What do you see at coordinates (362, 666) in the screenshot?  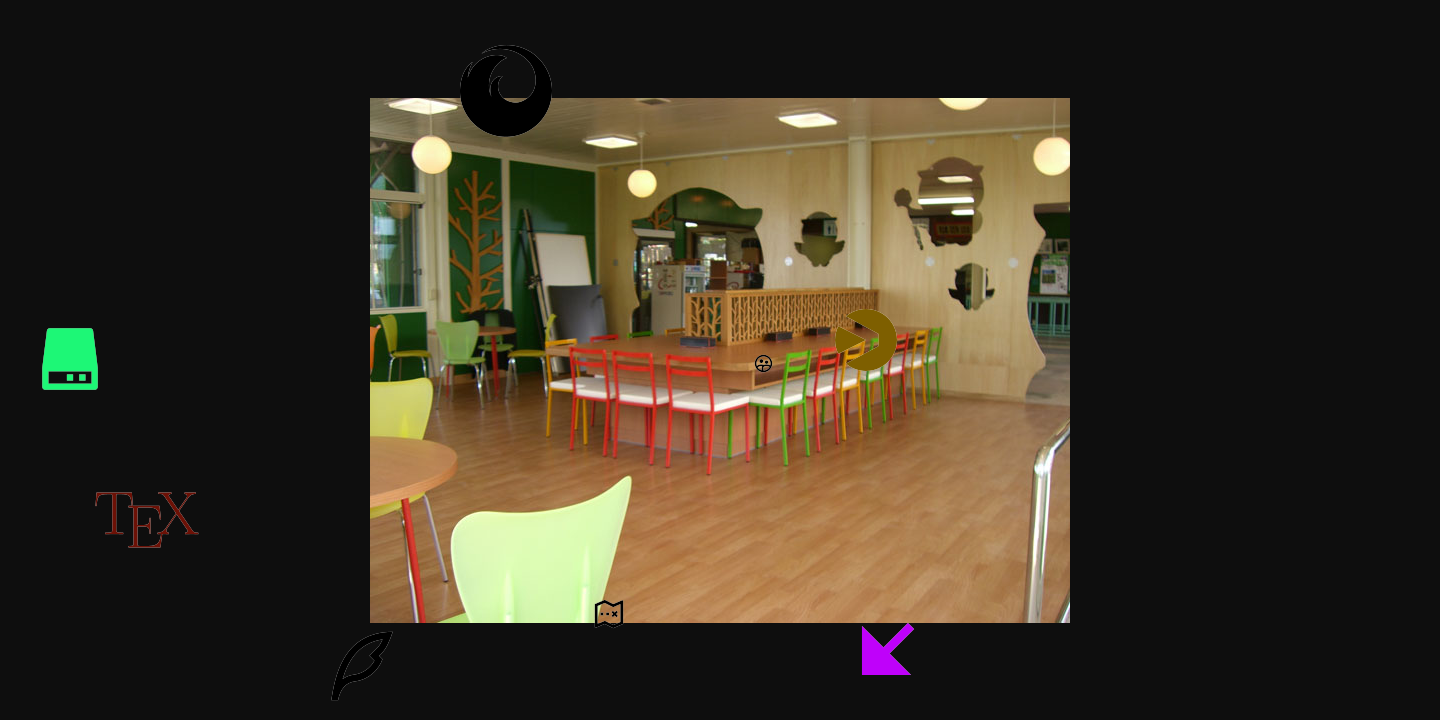 I see `compose or write a new document` at bounding box center [362, 666].